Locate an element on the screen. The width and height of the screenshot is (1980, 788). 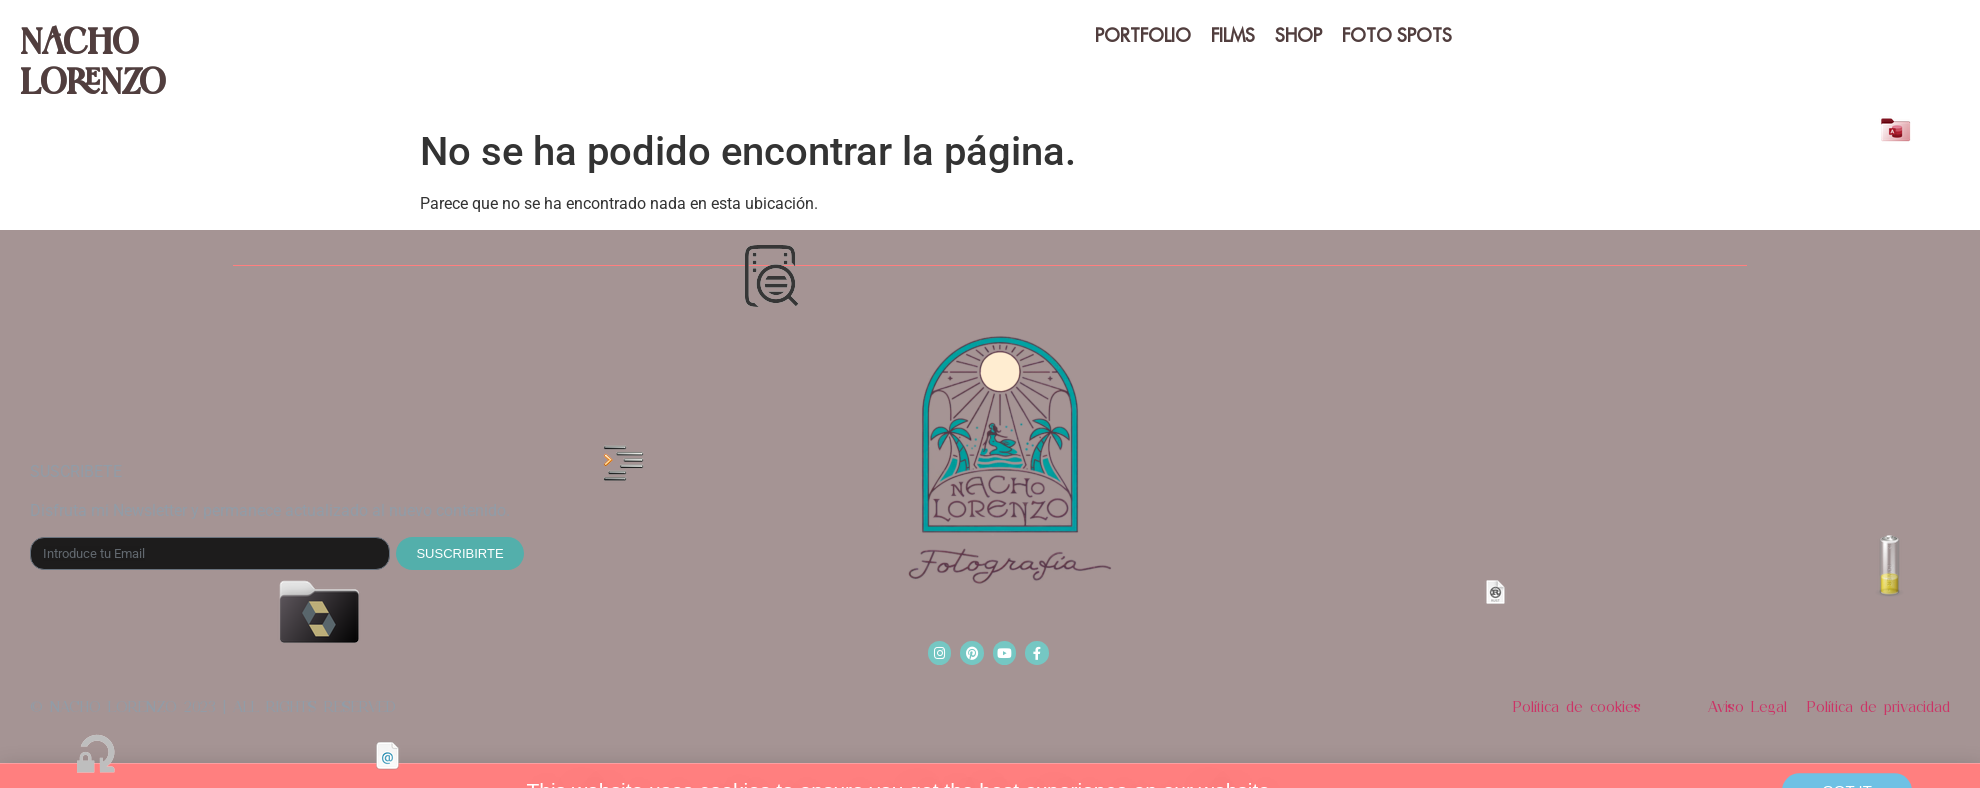
indicates low battery level is located at coordinates (1889, 566).